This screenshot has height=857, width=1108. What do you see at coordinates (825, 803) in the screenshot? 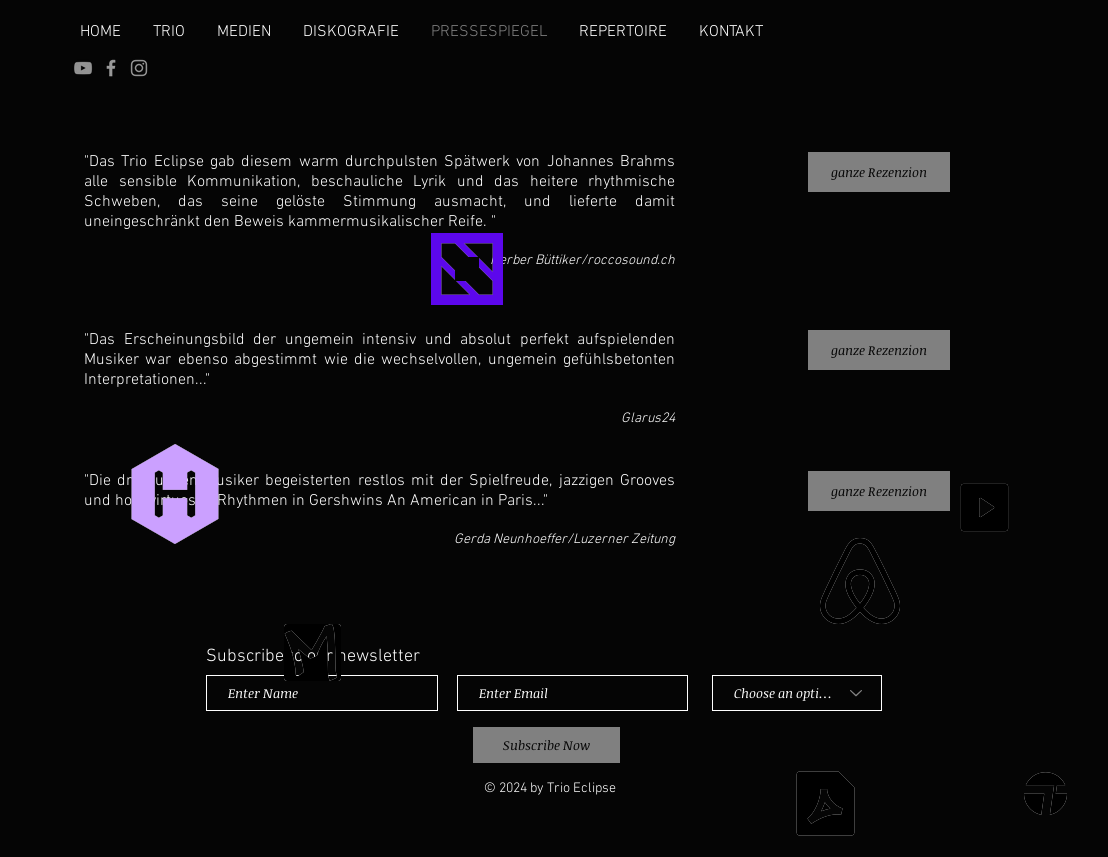
I see `open a PDF document` at bounding box center [825, 803].